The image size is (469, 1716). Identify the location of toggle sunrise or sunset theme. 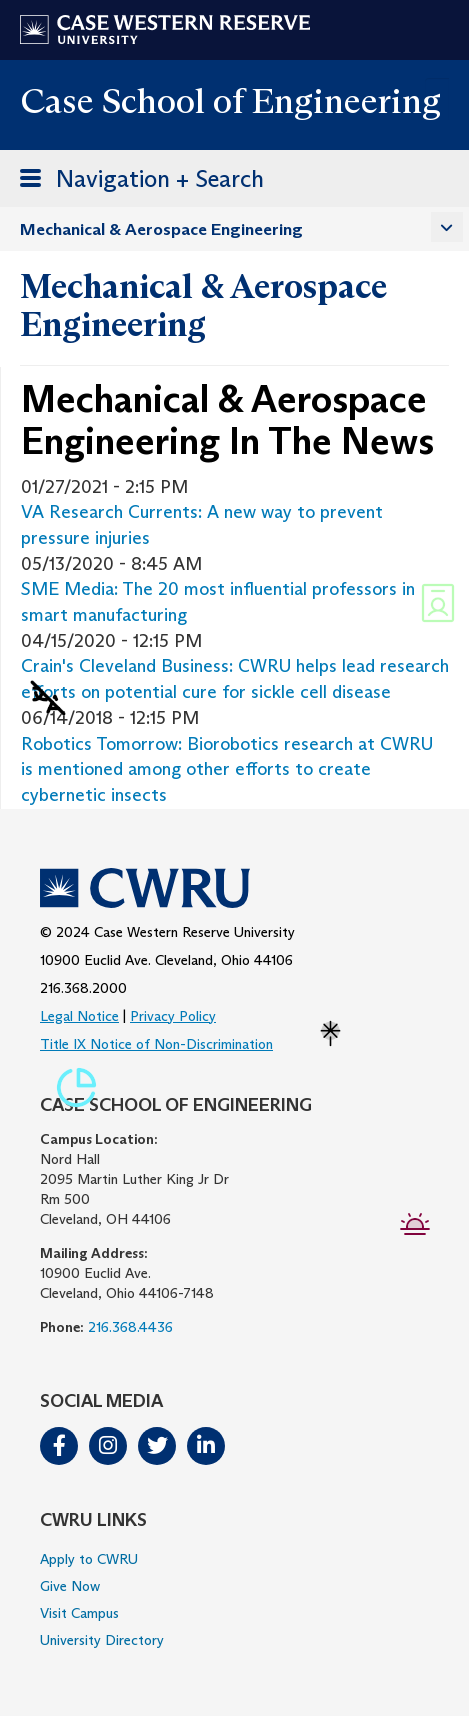
(415, 1225).